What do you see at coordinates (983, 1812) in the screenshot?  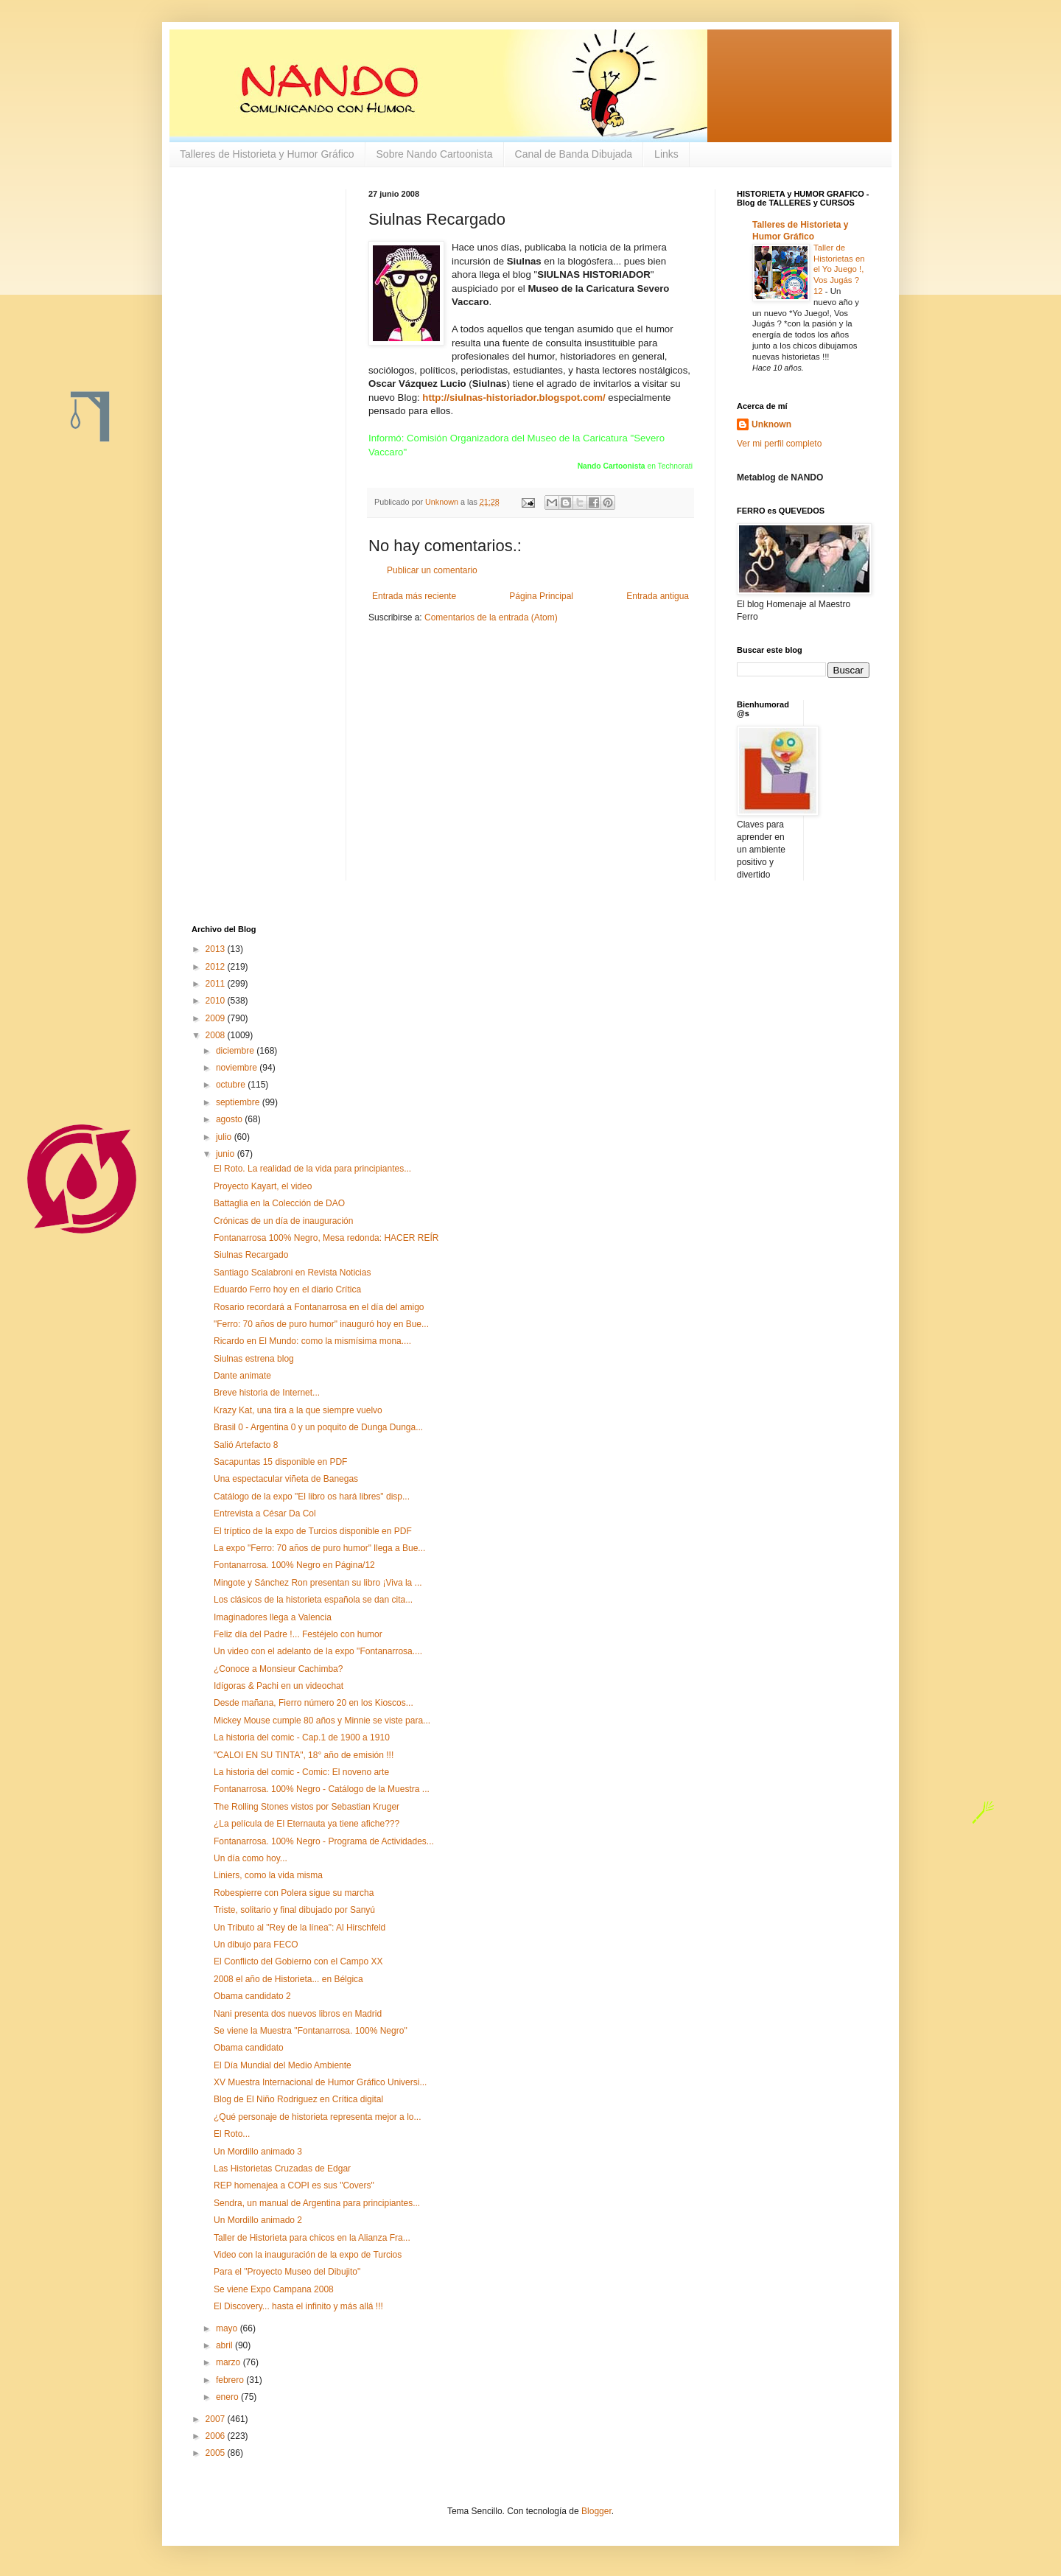 I see `select leek ingredient in cooking game` at bounding box center [983, 1812].